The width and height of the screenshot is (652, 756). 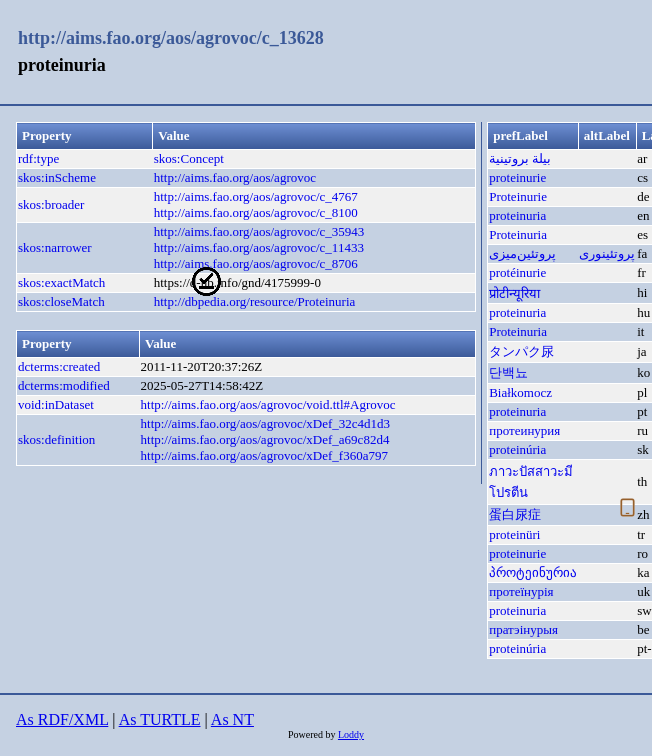 What do you see at coordinates (627, 507) in the screenshot?
I see `switch to tablet view or layout` at bounding box center [627, 507].